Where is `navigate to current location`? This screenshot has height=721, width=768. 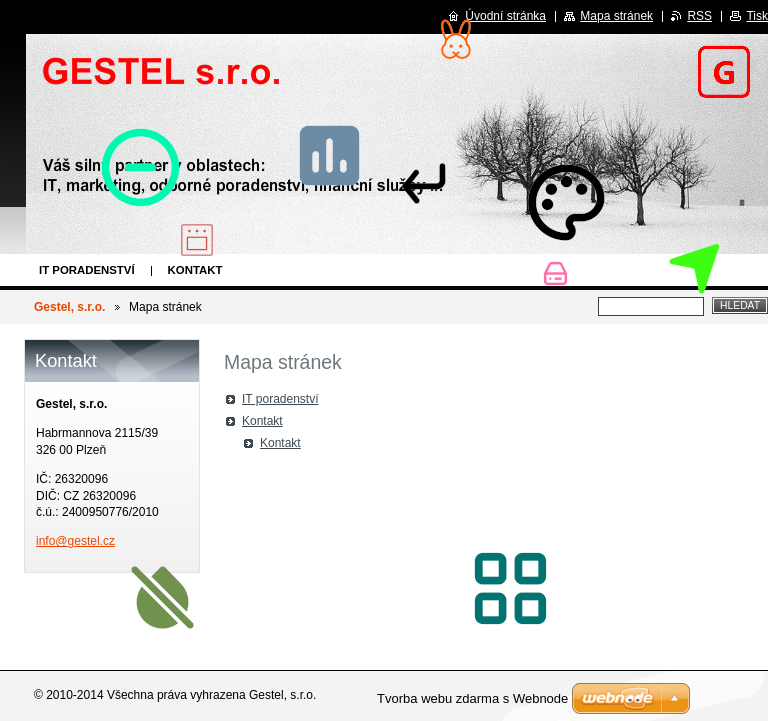 navigate to current location is located at coordinates (697, 266).